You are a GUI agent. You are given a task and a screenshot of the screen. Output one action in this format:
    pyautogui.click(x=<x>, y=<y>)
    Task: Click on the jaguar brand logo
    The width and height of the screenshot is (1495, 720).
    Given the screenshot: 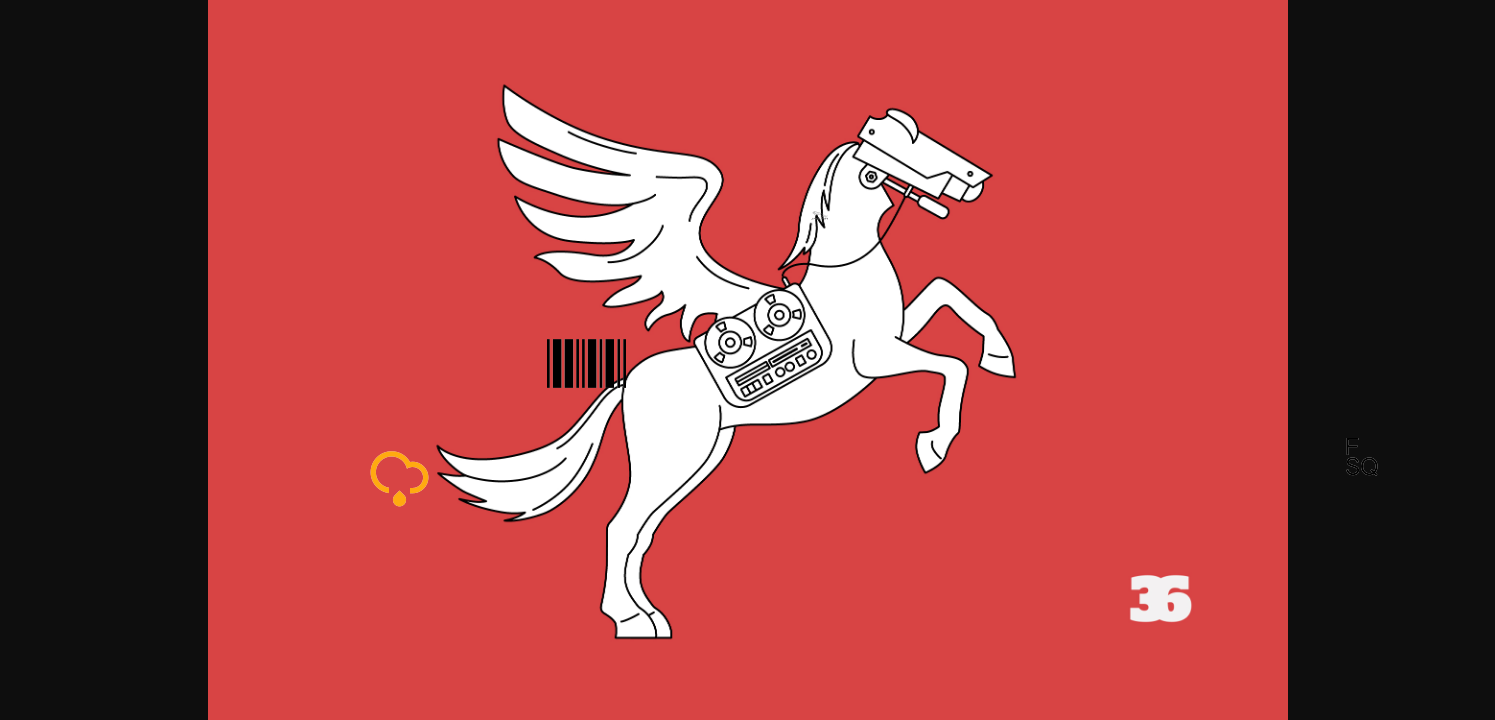 What is the action you would take?
    pyautogui.click(x=819, y=215)
    